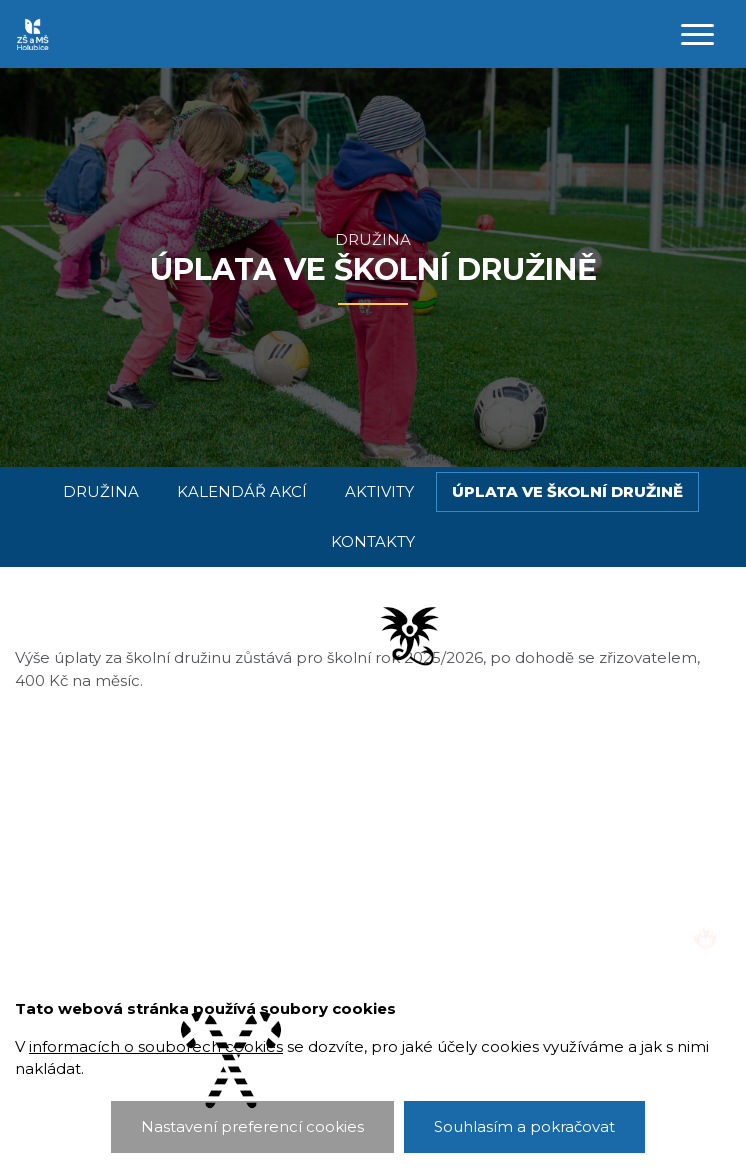 The height and width of the screenshot is (1173, 746). What do you see at coordinates (410, 636) in the screenshot?
I see `select harpy creature in game` at bounding box center [410, 636].